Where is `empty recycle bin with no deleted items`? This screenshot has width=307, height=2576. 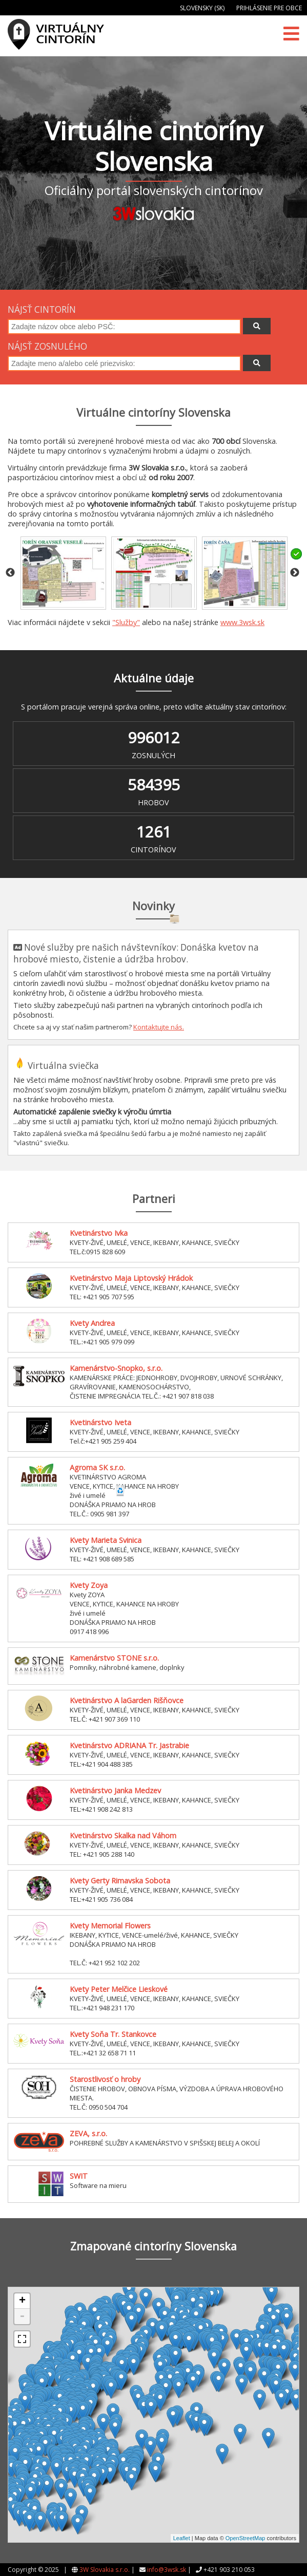 empty recycle bin with no deleted items is located at coordinates (120, 1490).